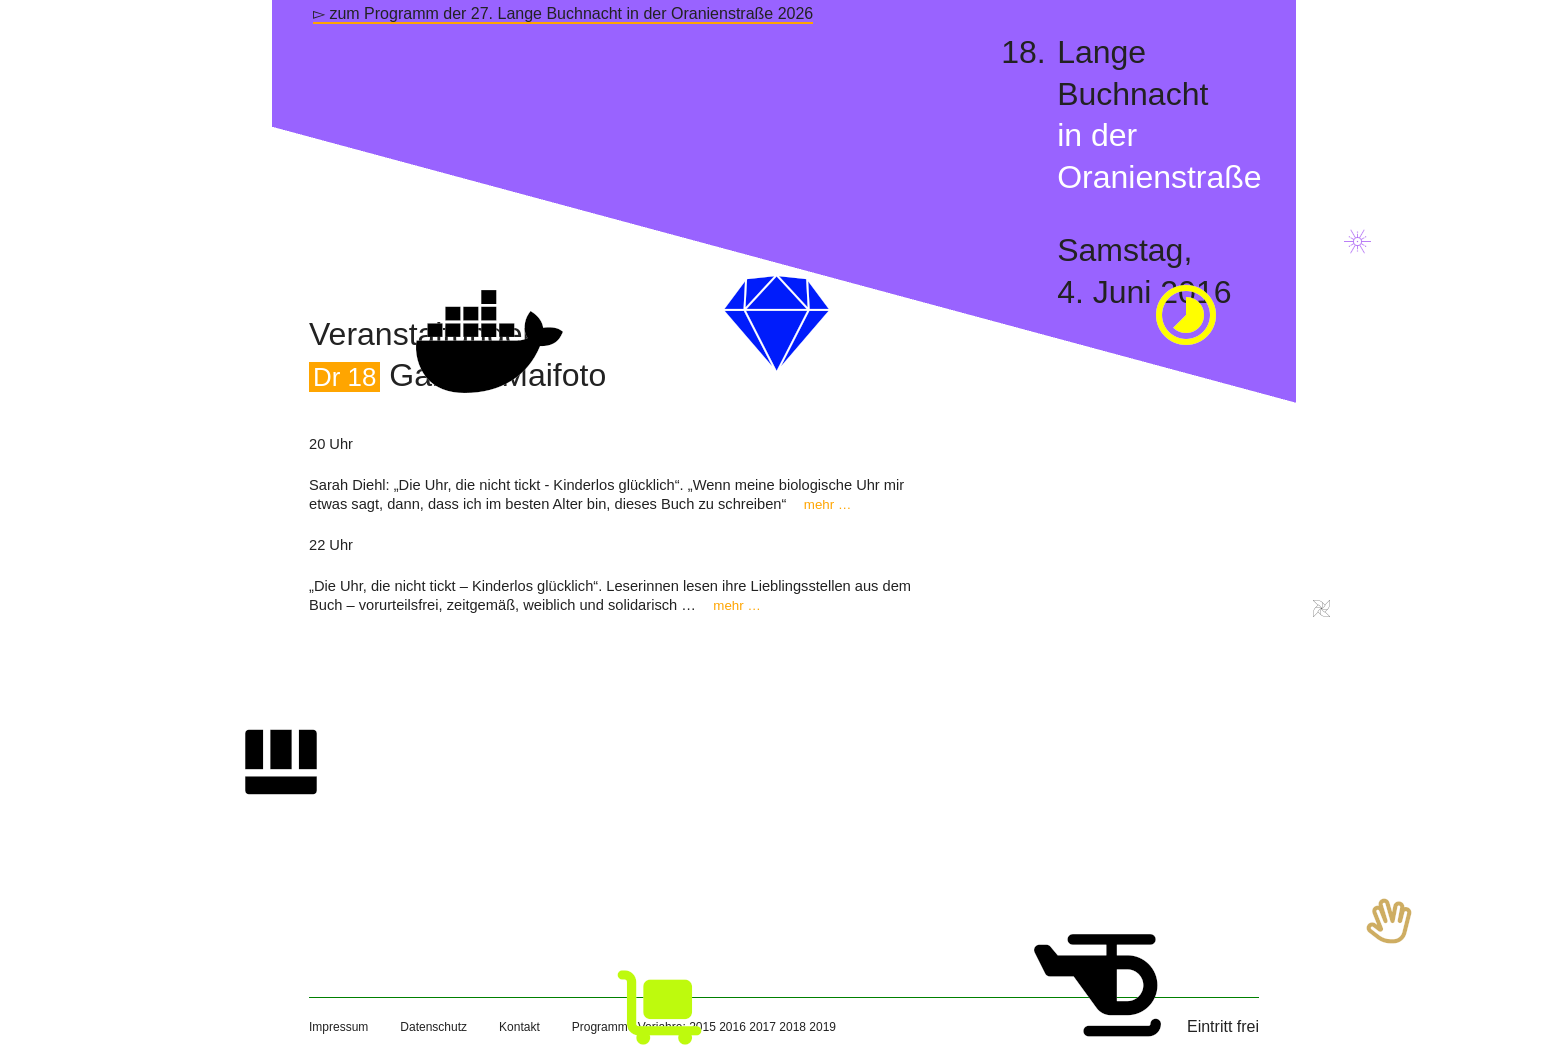 The image size is (1568, 1060). Describe the element at coordinates (659, 1007) in the screenshot. I see `view items ready for shipping` at that location.